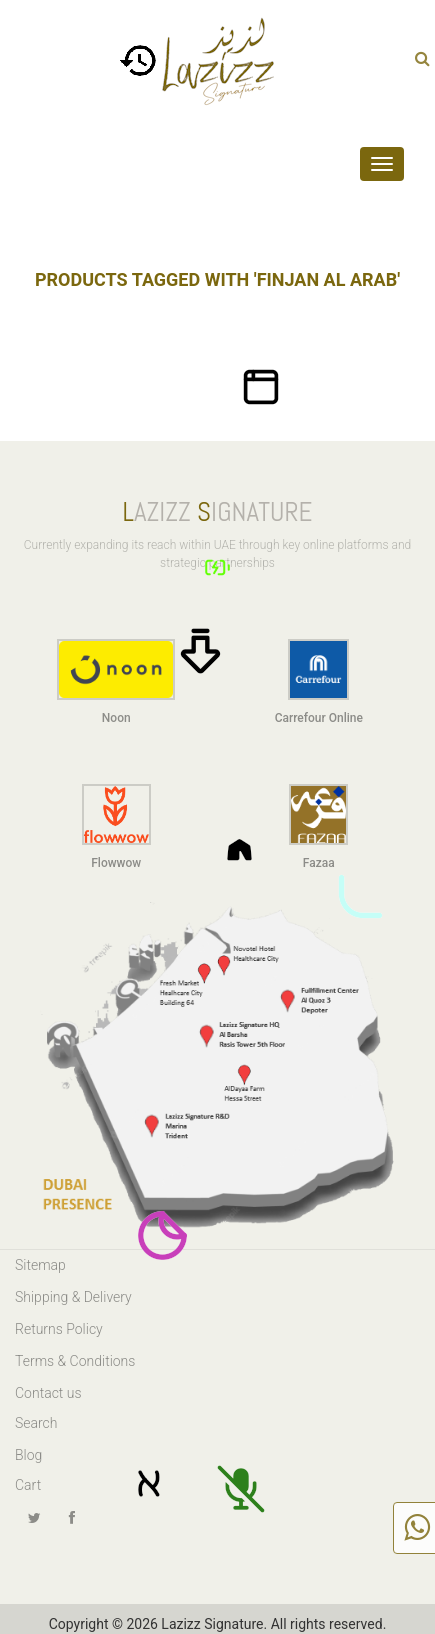 The image size is (435, 1634). Describe the element at coordinates (149, 1483) in the screenshot. I see `switch to hebrew keyboard layout` at that location.